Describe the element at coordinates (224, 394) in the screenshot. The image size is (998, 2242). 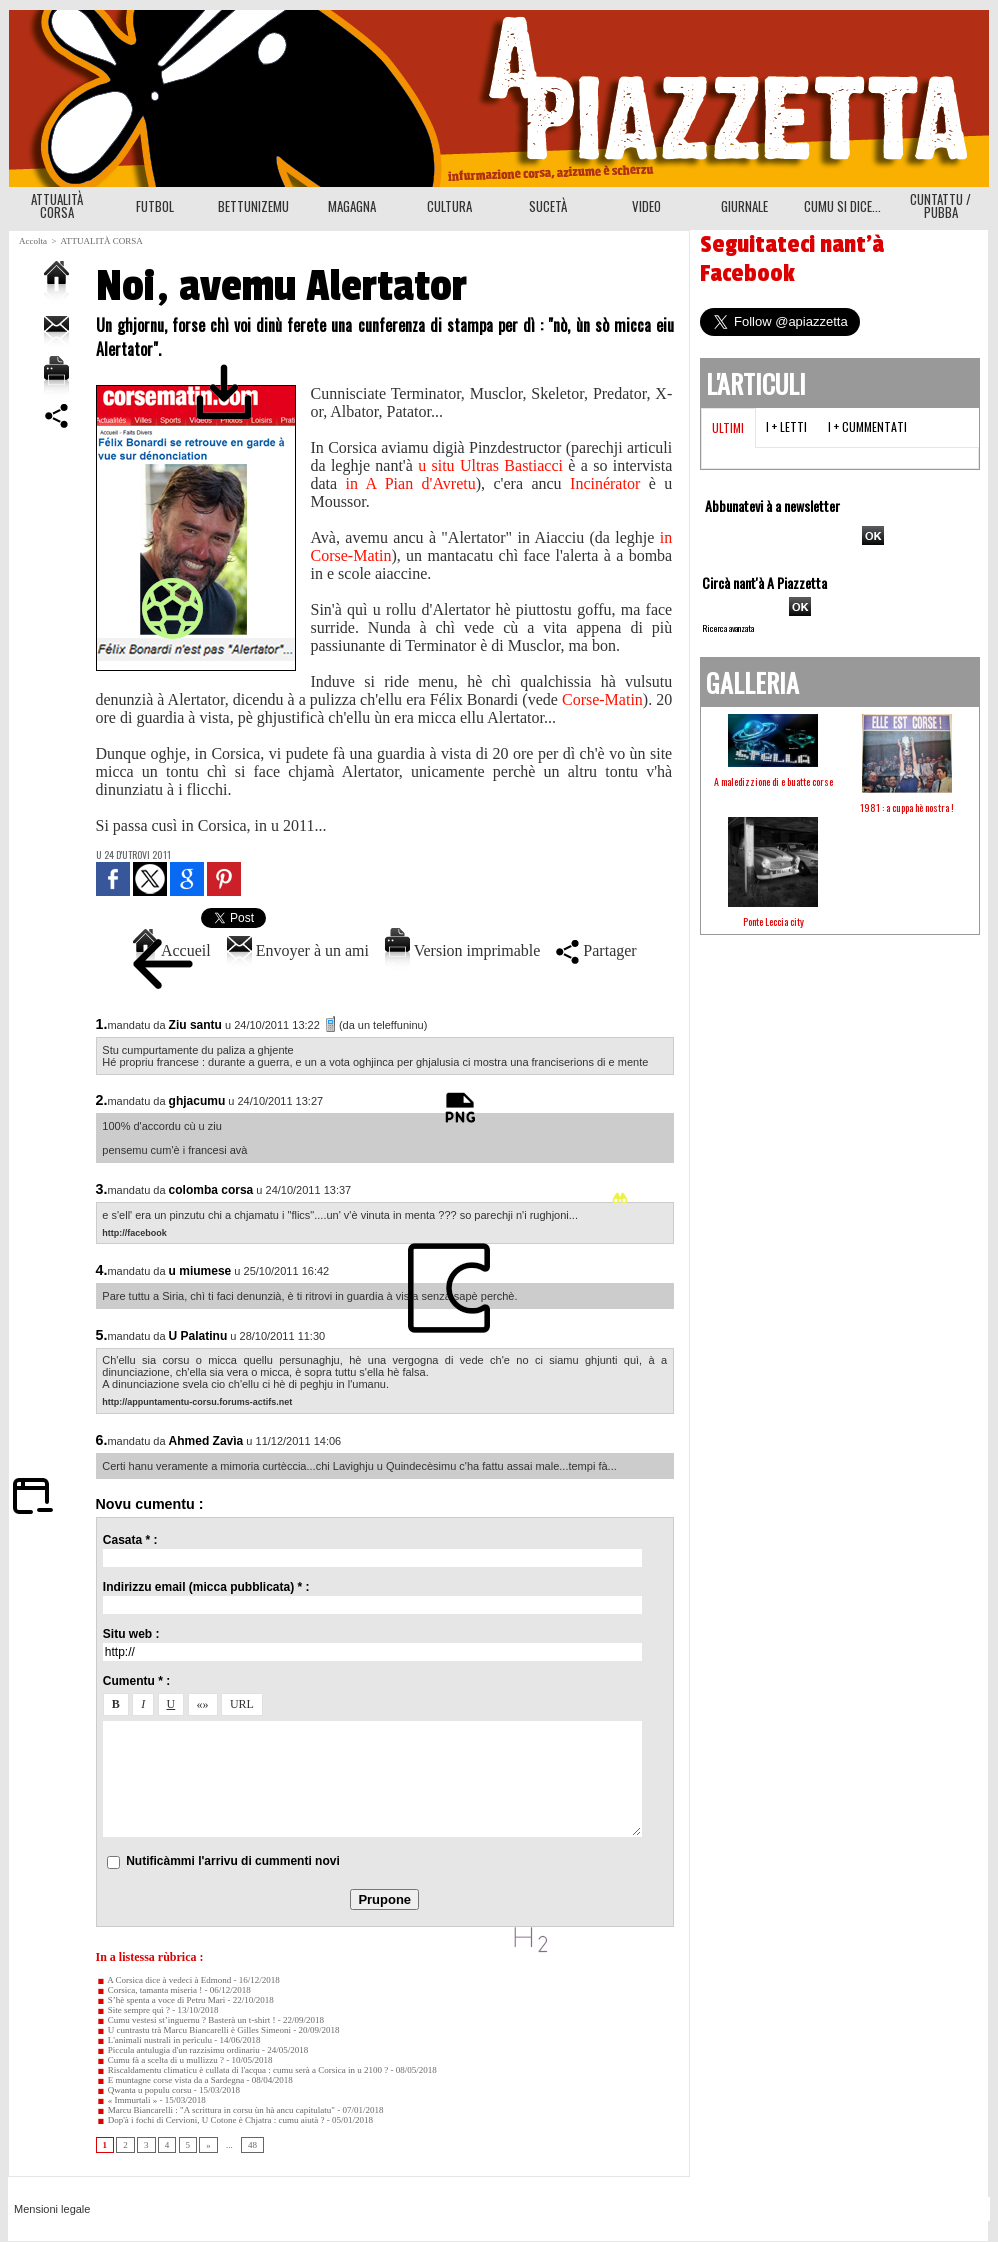
I see `download a file to your device` at that location.